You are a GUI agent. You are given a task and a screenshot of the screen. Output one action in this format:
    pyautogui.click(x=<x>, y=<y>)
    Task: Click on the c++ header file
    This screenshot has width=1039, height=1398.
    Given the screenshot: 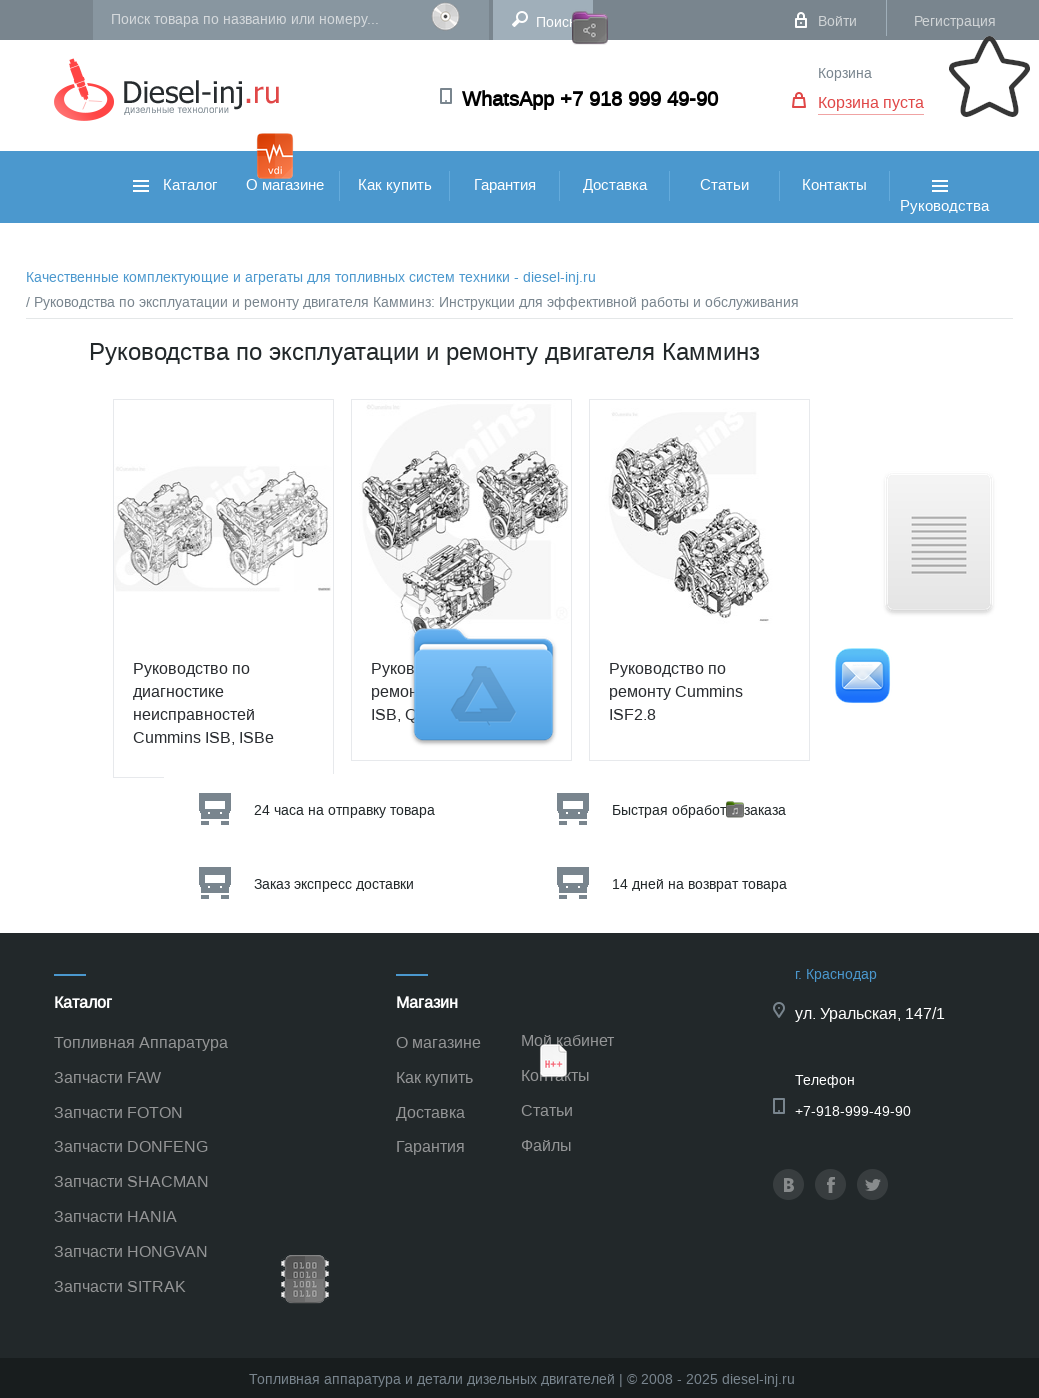 What is the action you would take?
    pyautogui.click(x=553, y=1060)
    